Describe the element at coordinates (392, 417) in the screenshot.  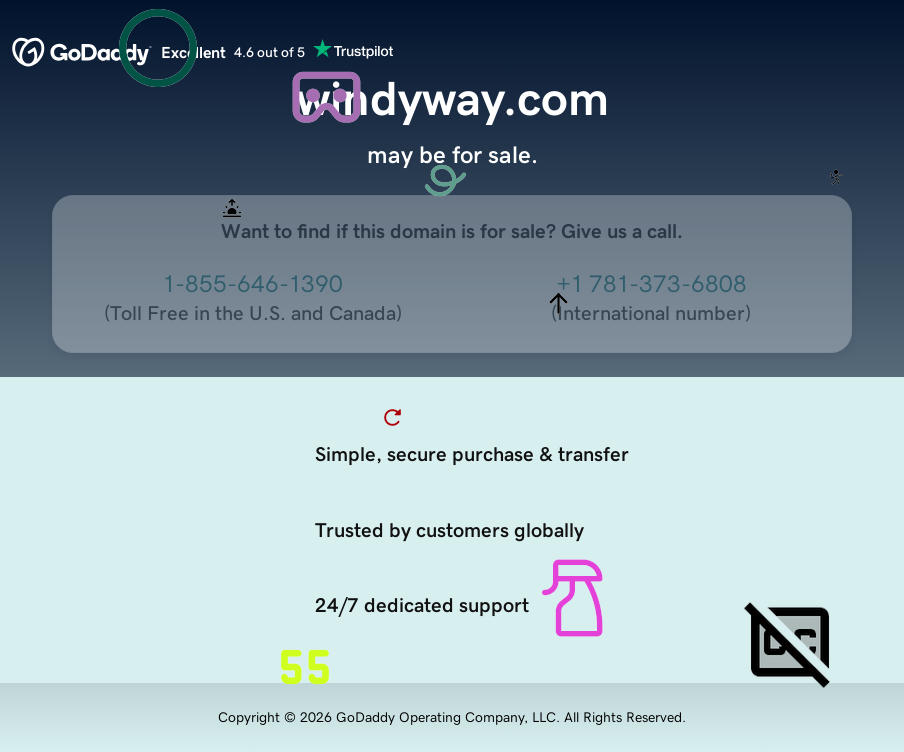
I see `redo the last action` at that location.